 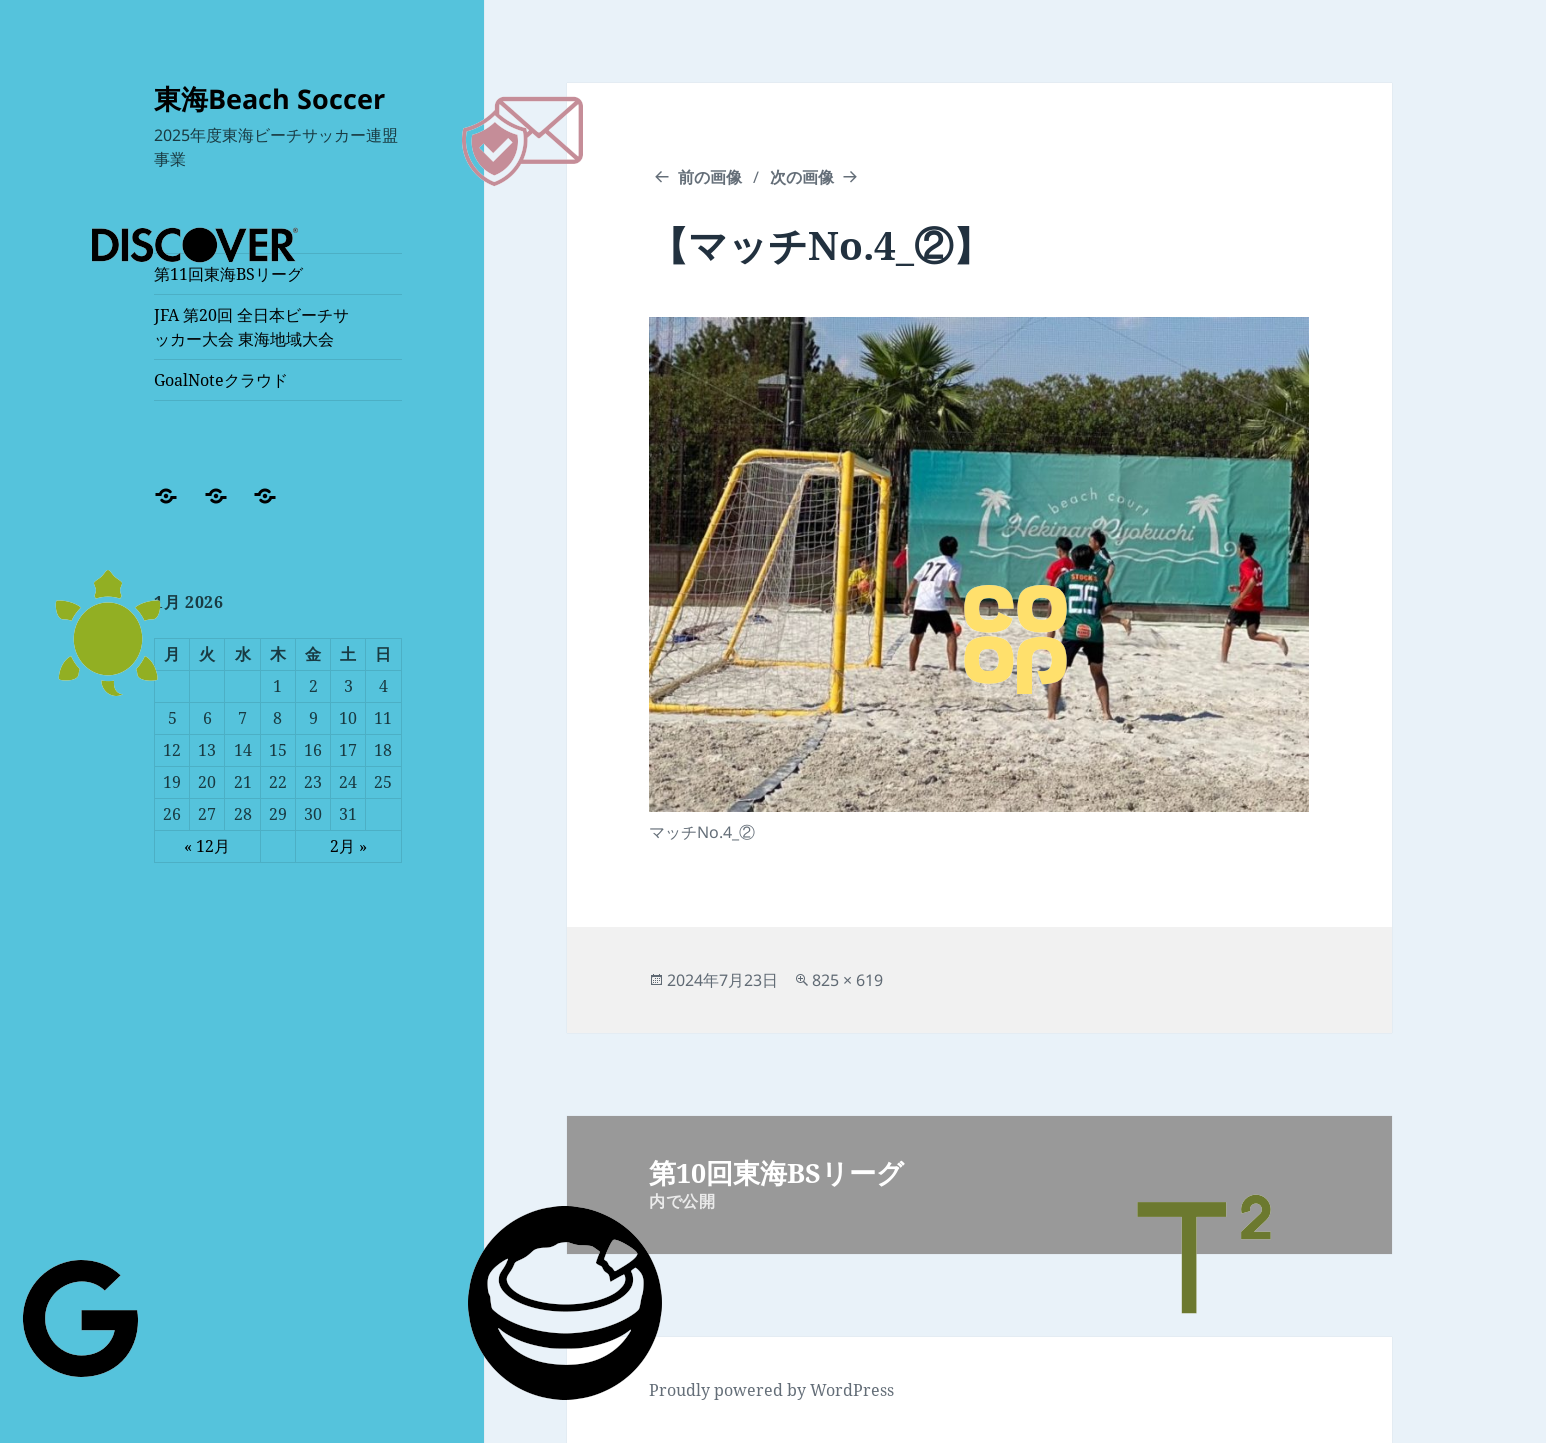 I want to click on sign in with Google, so click(x=80, y=1318).